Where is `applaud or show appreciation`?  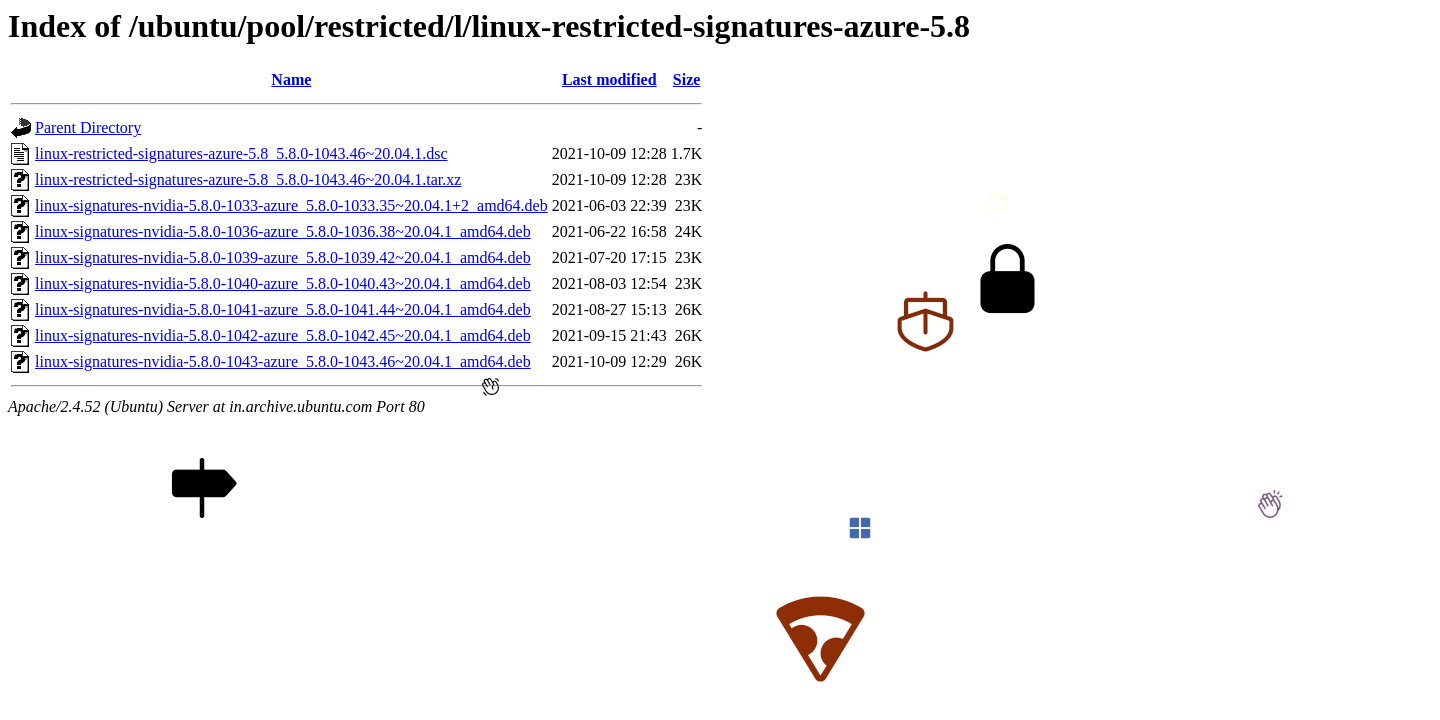
applaud or show appreciation is located at coordinates (1270, 504).